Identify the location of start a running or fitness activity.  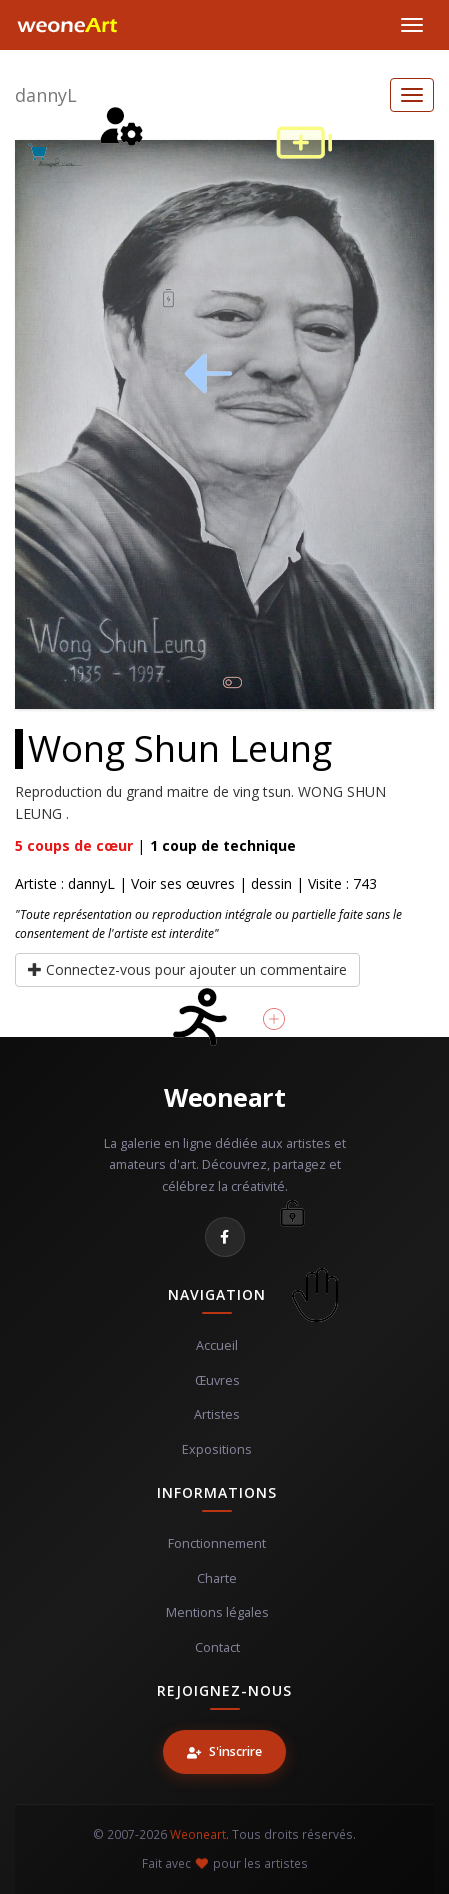
(201, 1016).